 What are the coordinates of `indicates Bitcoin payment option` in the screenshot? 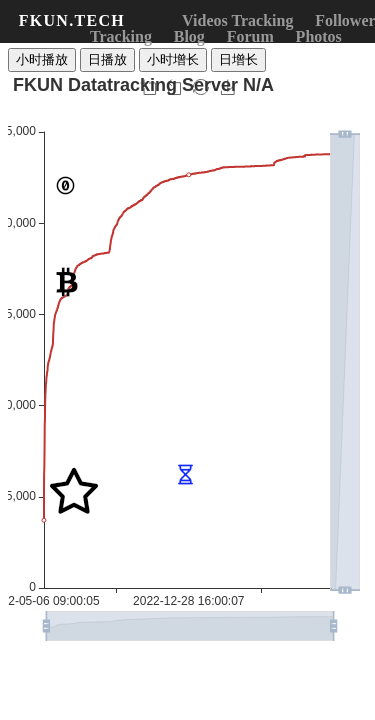 It's located at (67, 282).